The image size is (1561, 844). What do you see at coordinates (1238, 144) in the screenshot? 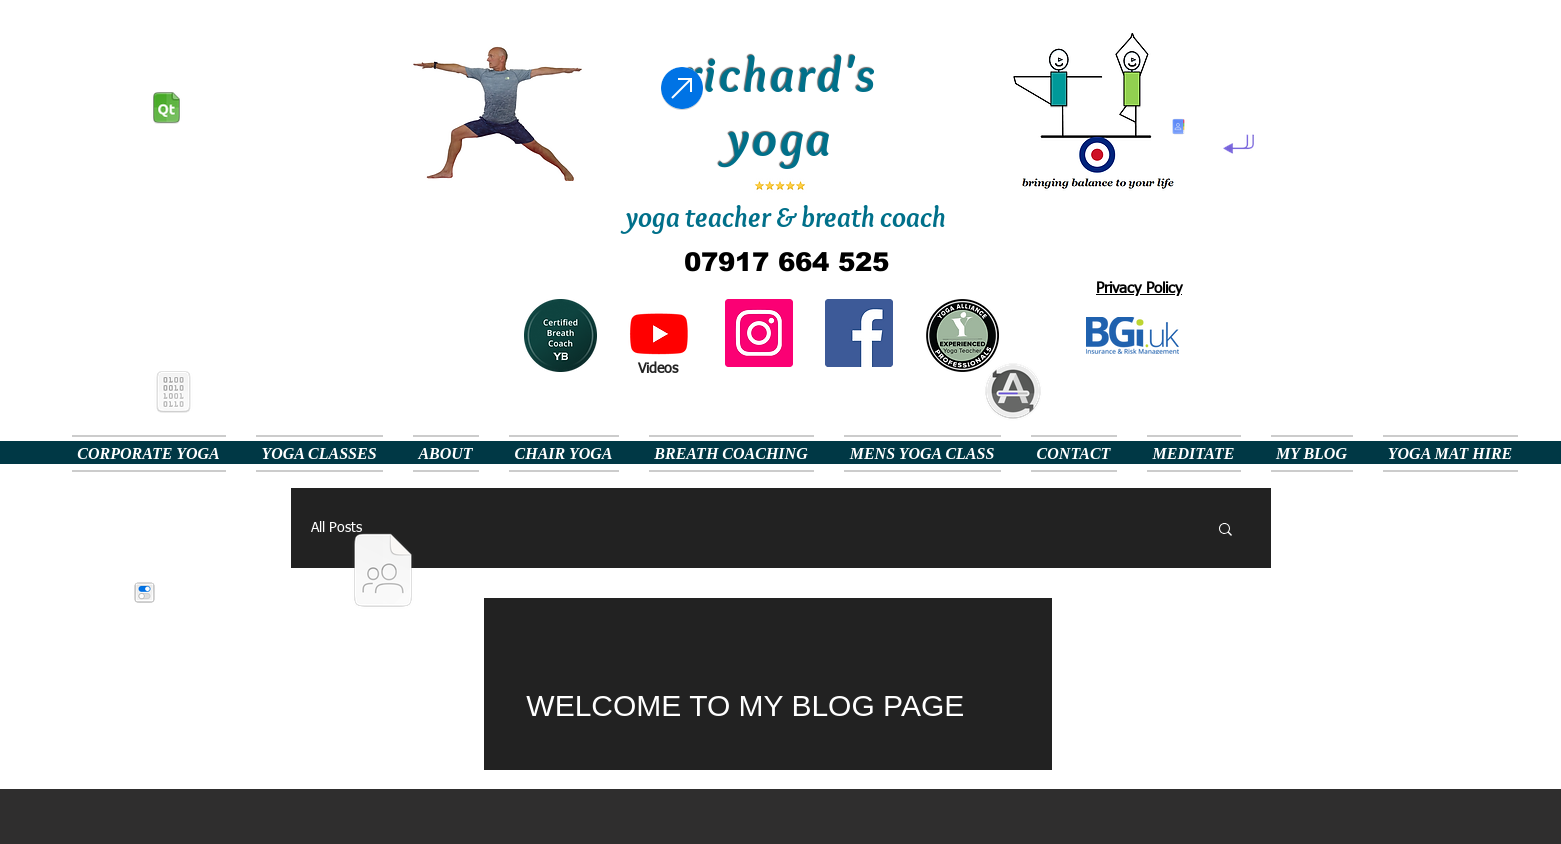
I see `reply to all recipients of an email` at bounding box center [1238, 144].